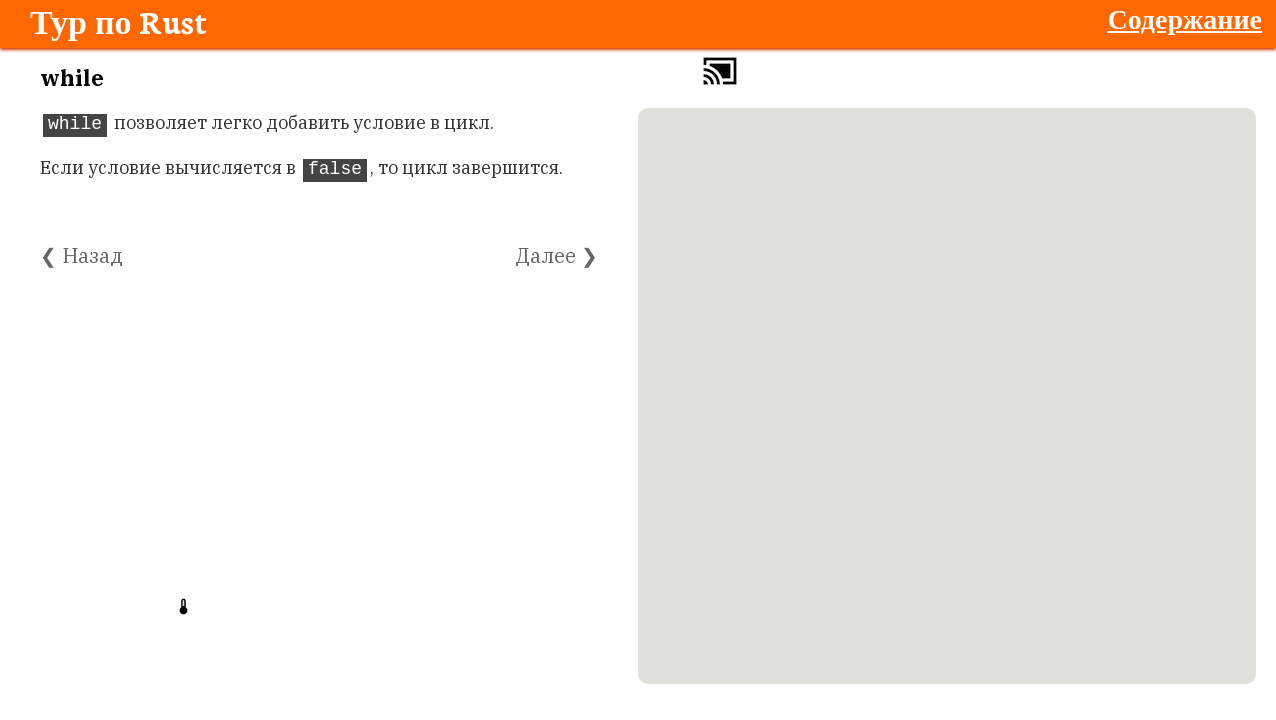  I want to click on adjust temperature settings, so click(183, 606).